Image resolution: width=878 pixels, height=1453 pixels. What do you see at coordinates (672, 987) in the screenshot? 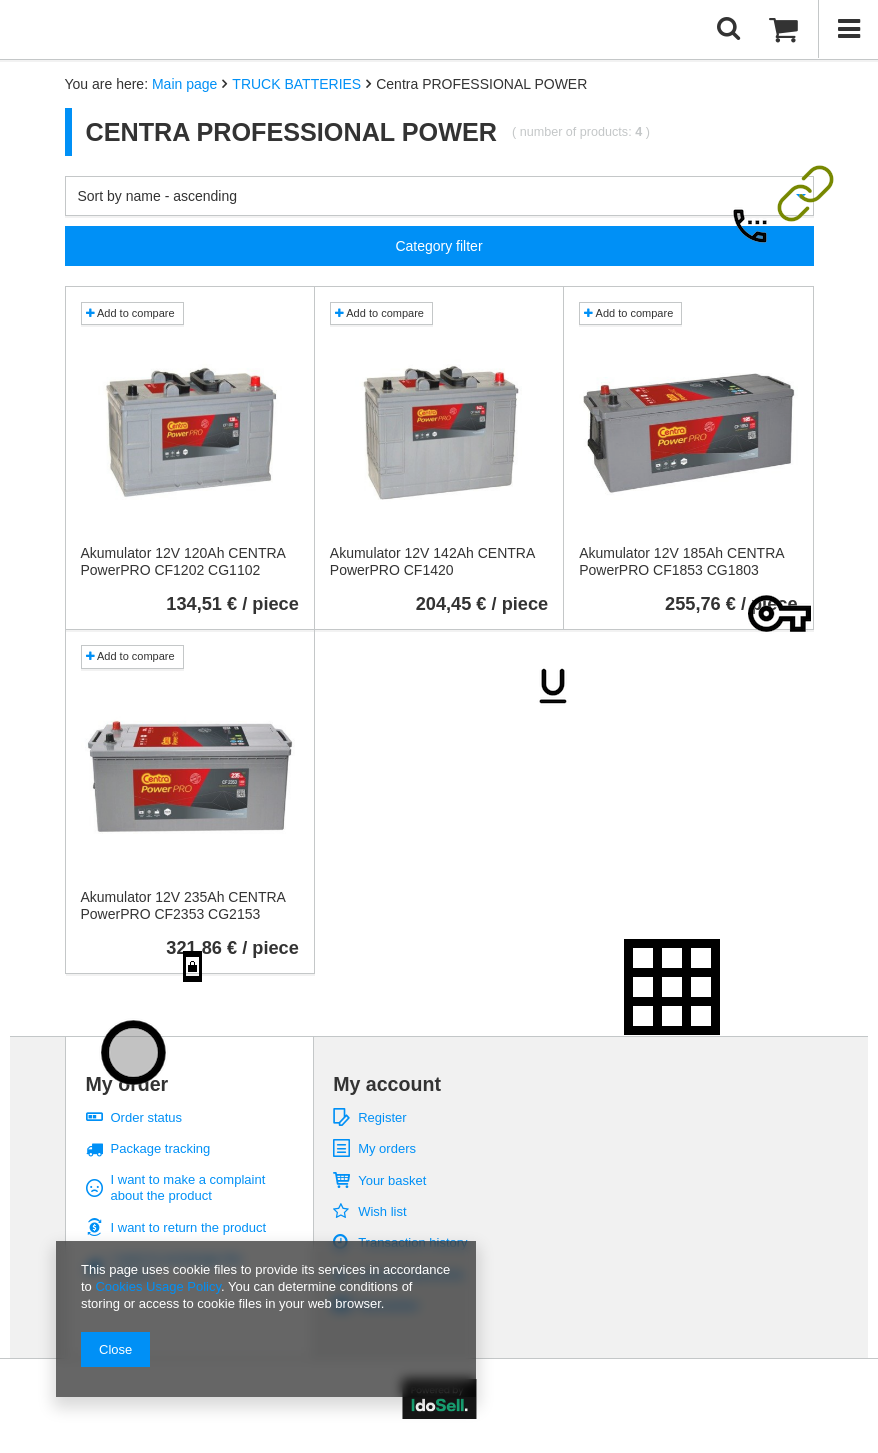
I see `toggle grid view on` at bounding box center [672, 987].